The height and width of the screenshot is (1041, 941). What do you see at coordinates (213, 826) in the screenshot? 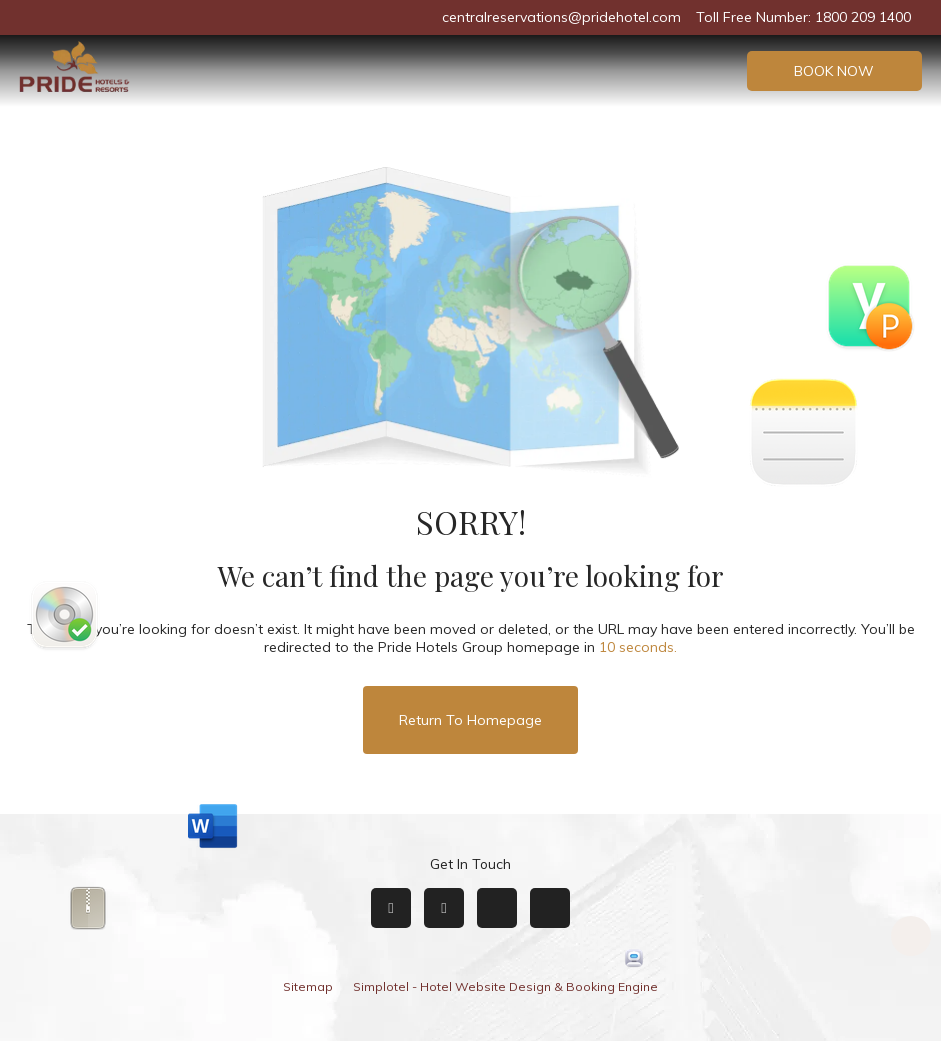
I see `open Microsoft Word application` at bounding box center [213, 826].